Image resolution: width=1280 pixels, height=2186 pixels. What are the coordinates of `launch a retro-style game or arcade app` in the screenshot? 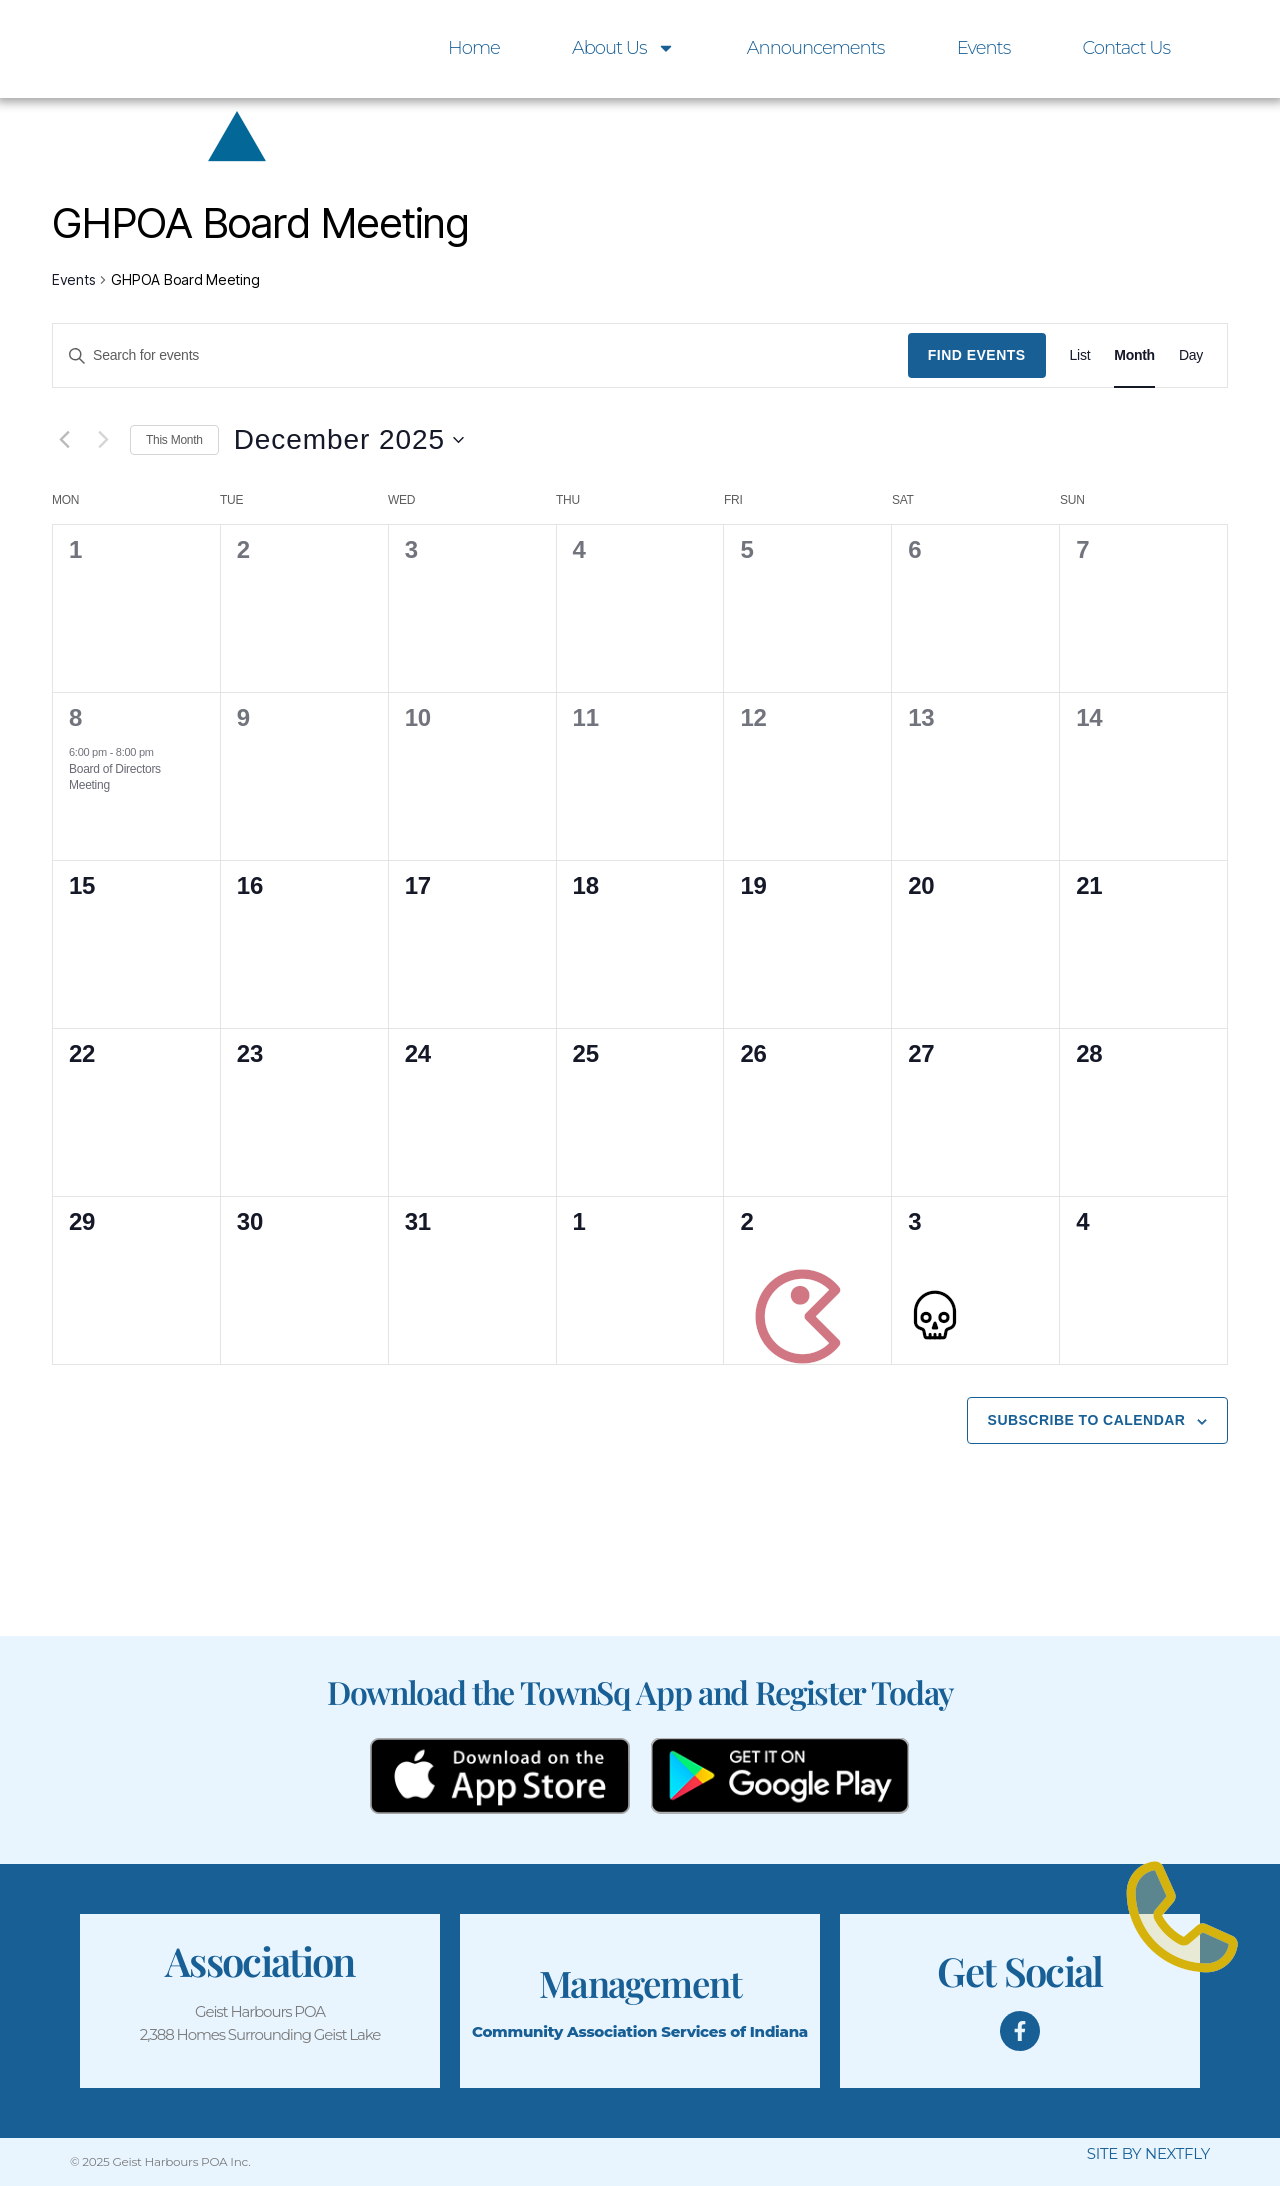 It's located at (802, 1316).